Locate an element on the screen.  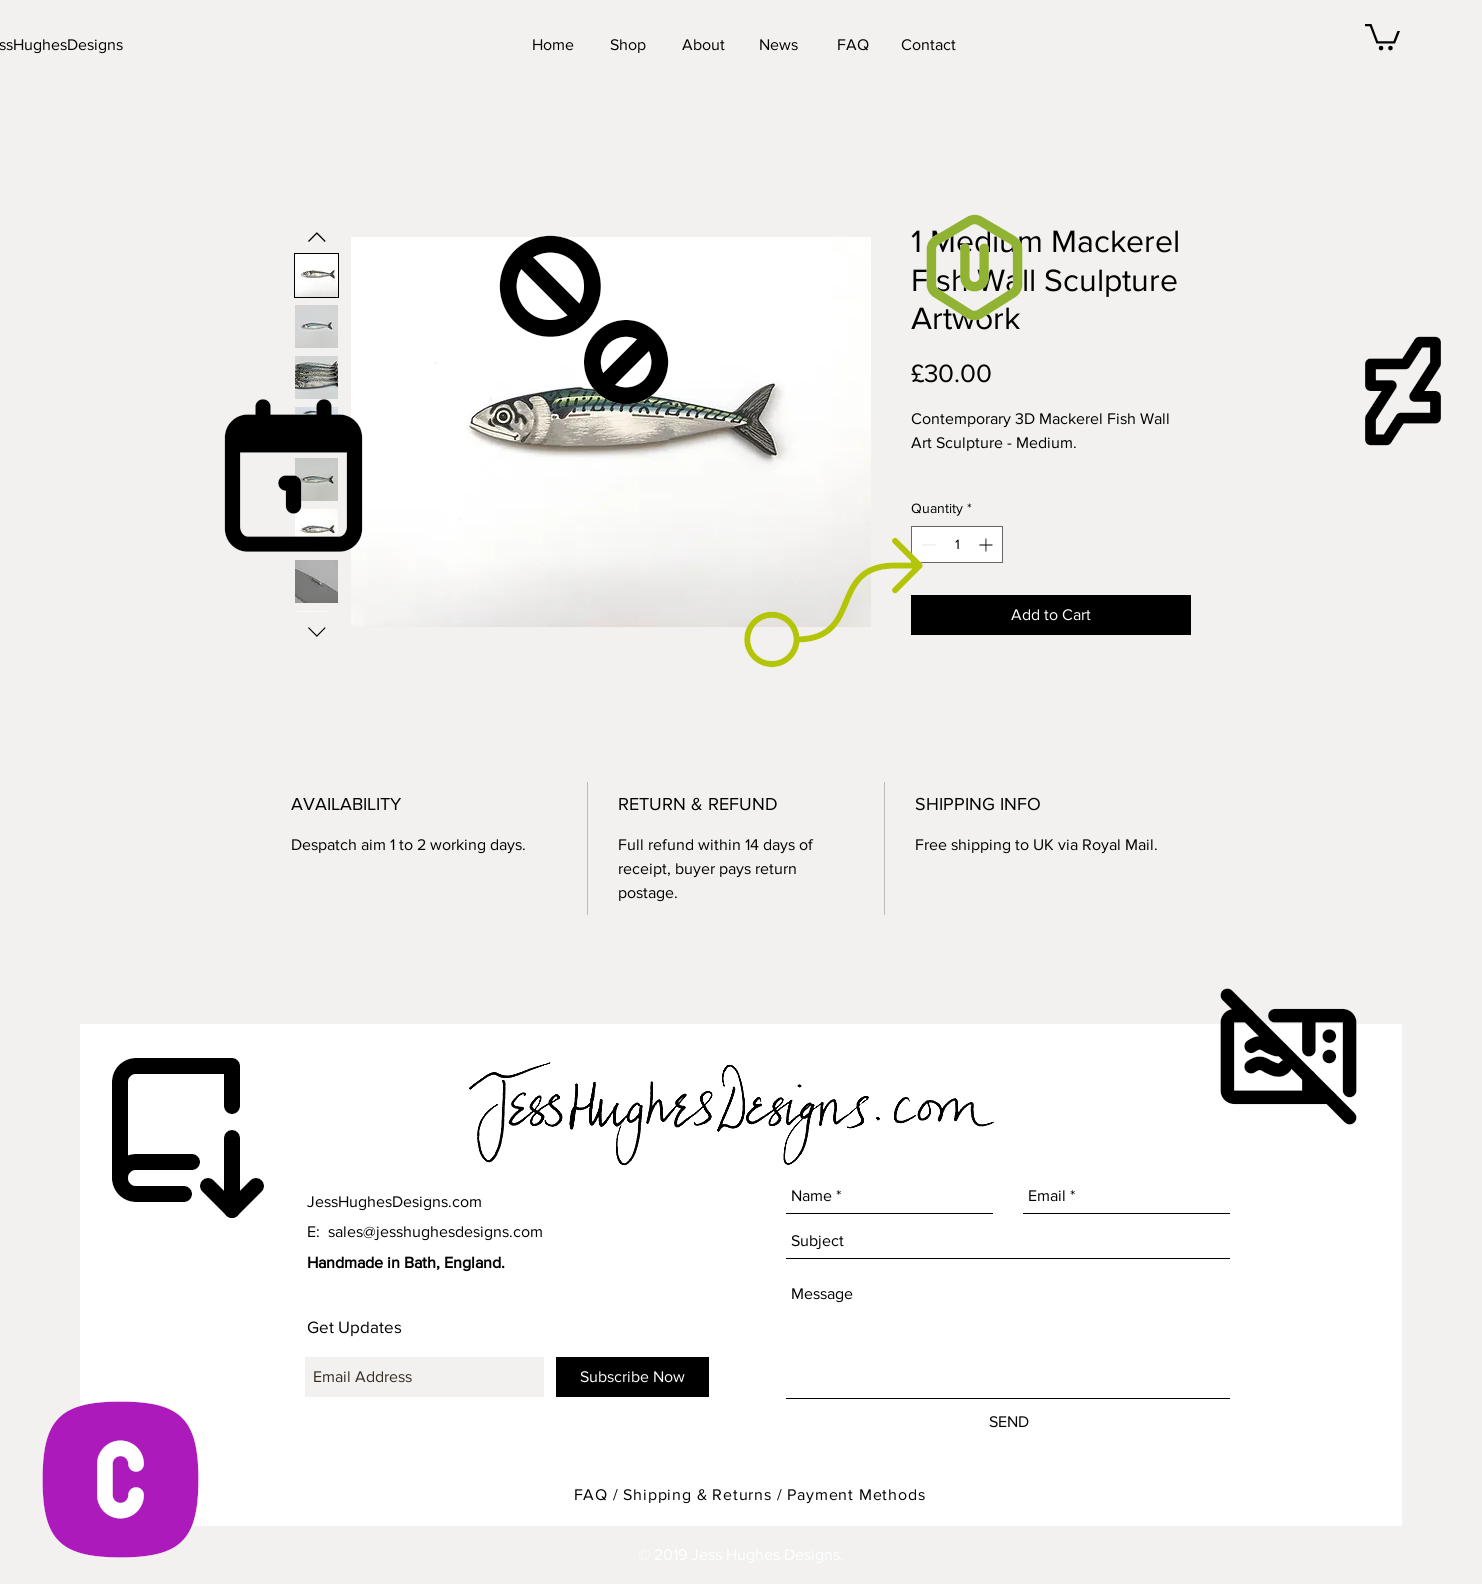
visit deviantart profile or page is located at coordinates (1403, 391).